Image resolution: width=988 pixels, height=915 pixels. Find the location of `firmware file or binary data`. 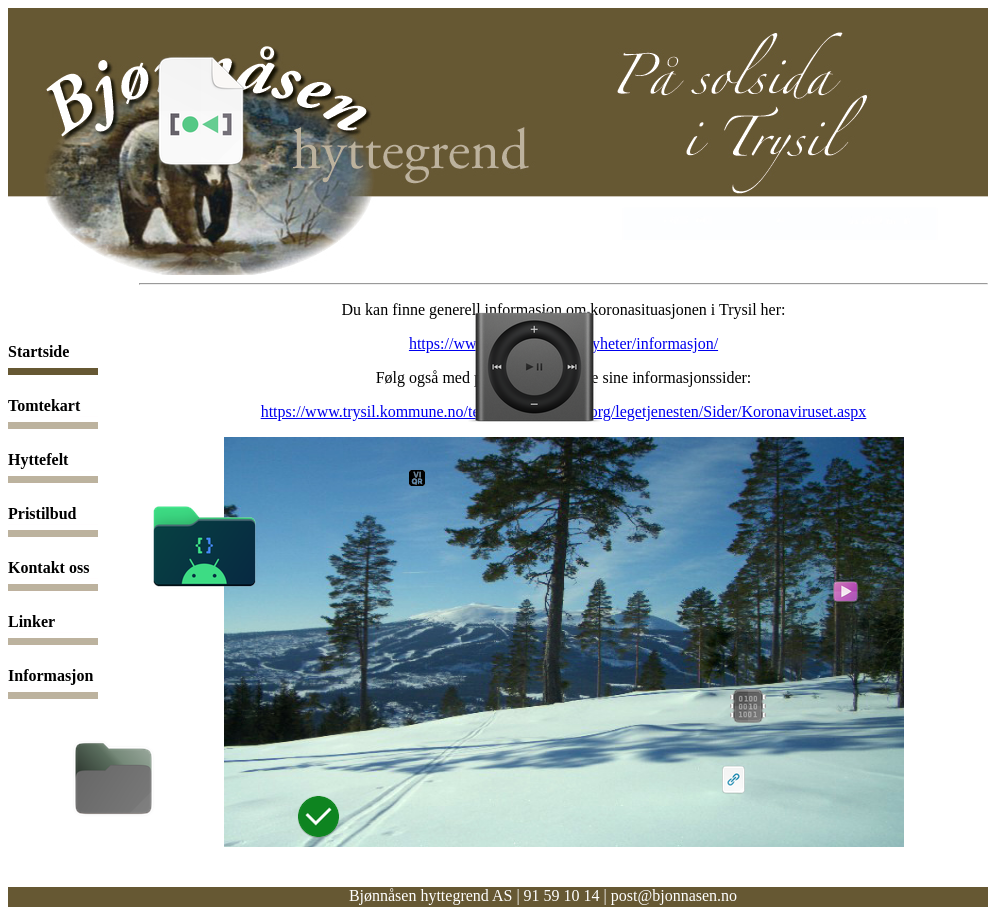

firmware file or binary data is located at coordinates (748, 706).